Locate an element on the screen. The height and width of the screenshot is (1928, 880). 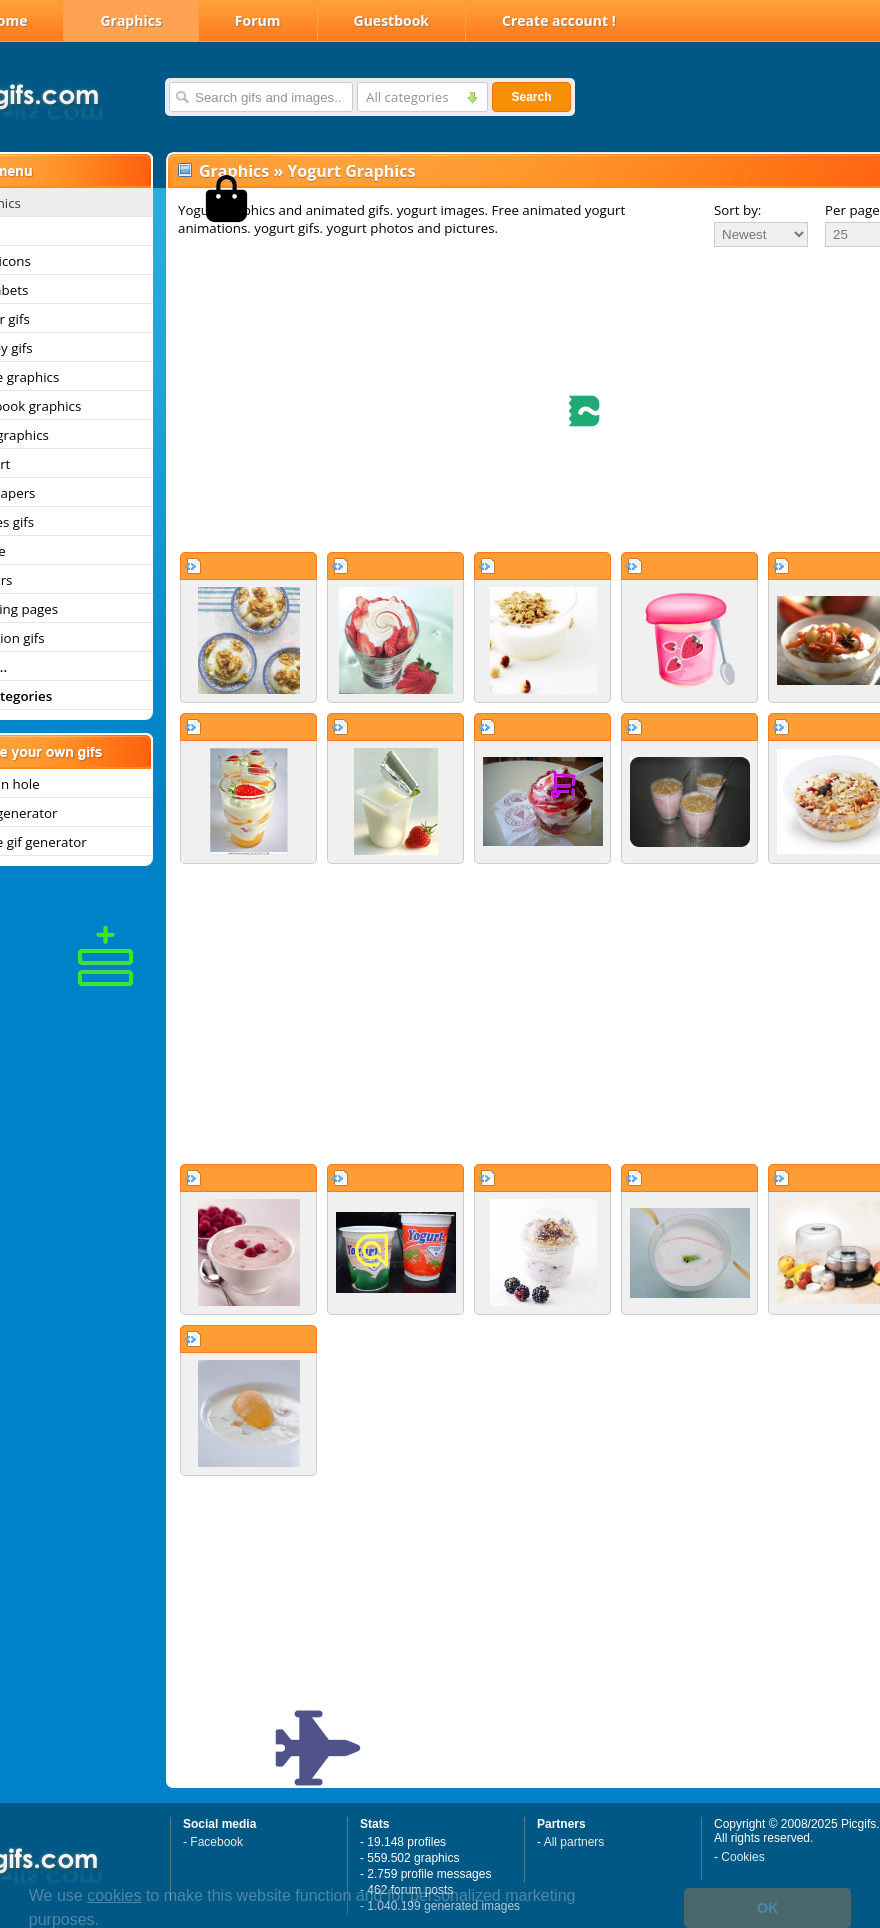
add a new row above is located at coordinates (105, 960).